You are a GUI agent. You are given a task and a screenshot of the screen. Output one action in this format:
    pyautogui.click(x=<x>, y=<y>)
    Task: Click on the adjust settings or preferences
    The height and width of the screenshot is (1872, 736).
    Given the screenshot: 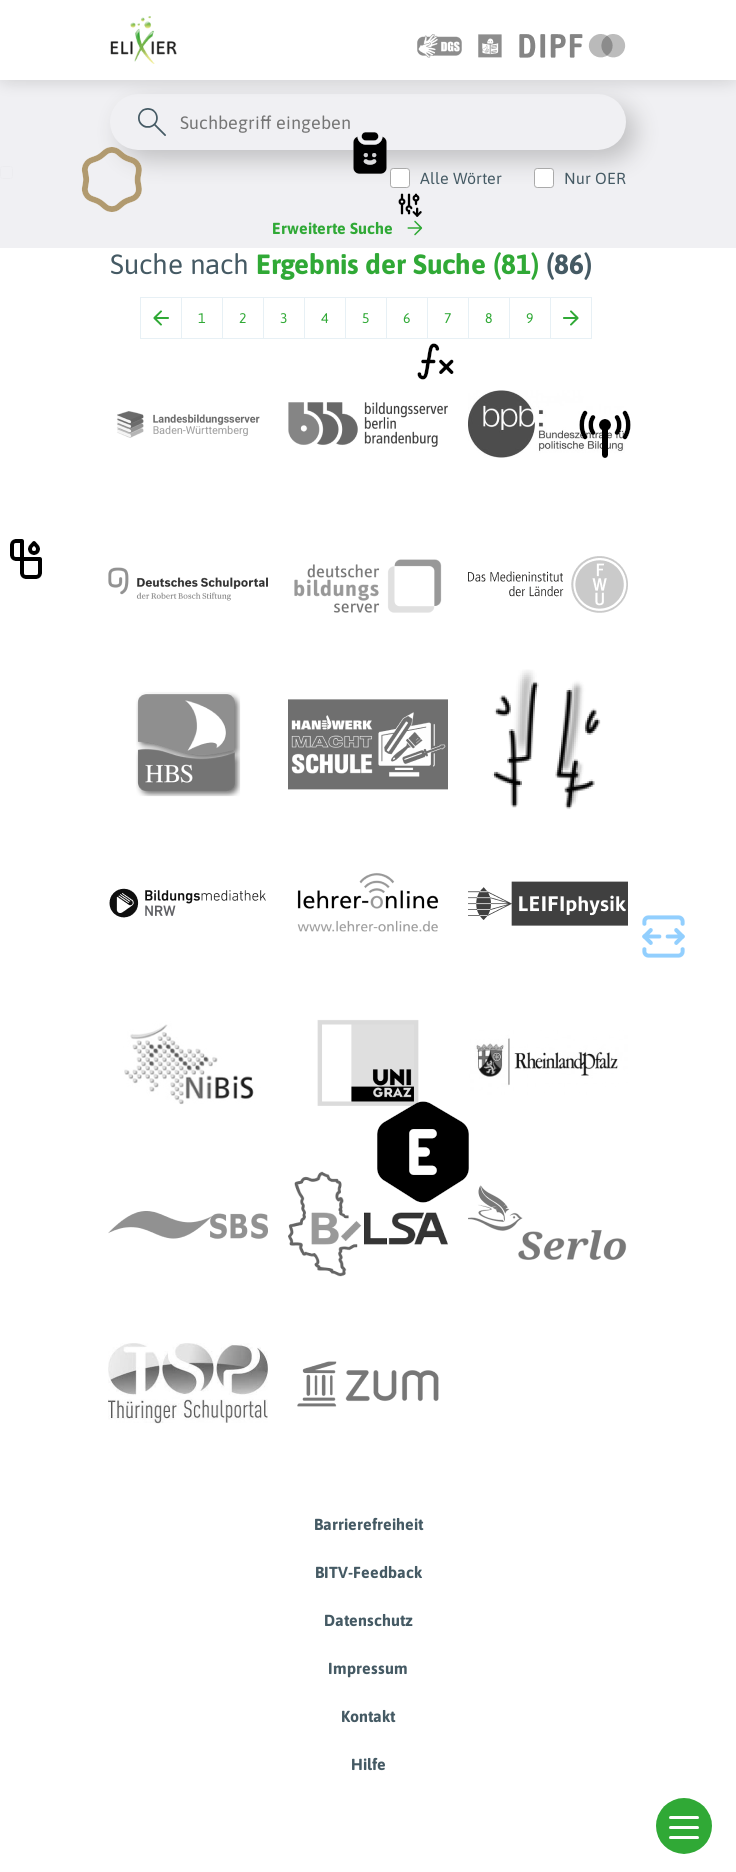 What is the action you would take?
    pyautogui.click(x=409, y=204)
    